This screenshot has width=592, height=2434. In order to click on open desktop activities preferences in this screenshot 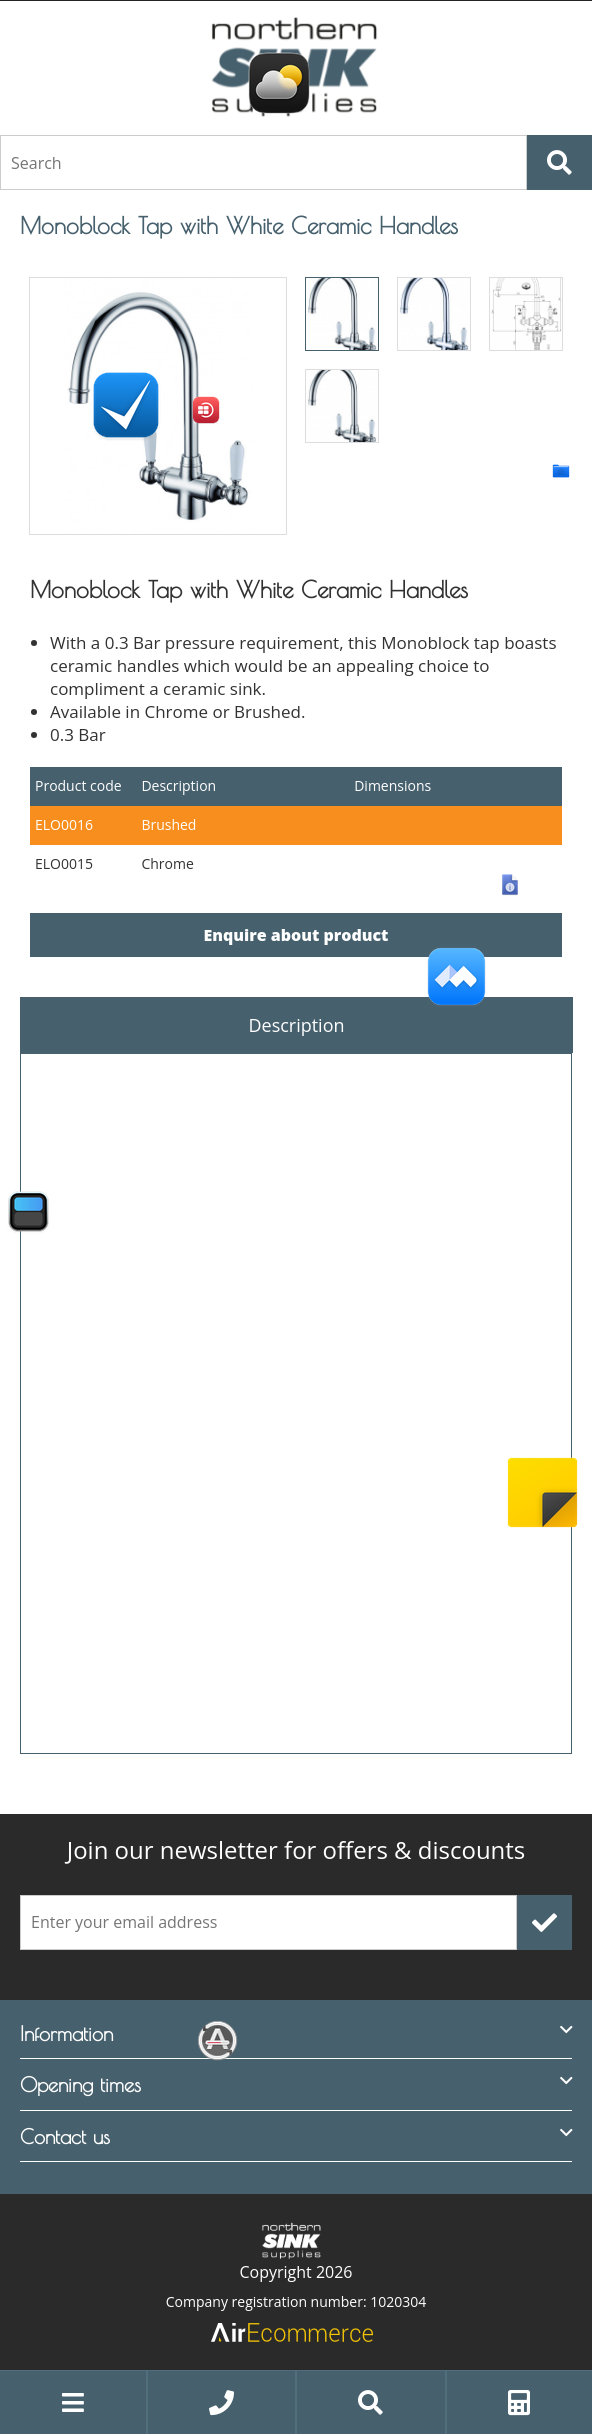, I will do `click(28, 1211)`.